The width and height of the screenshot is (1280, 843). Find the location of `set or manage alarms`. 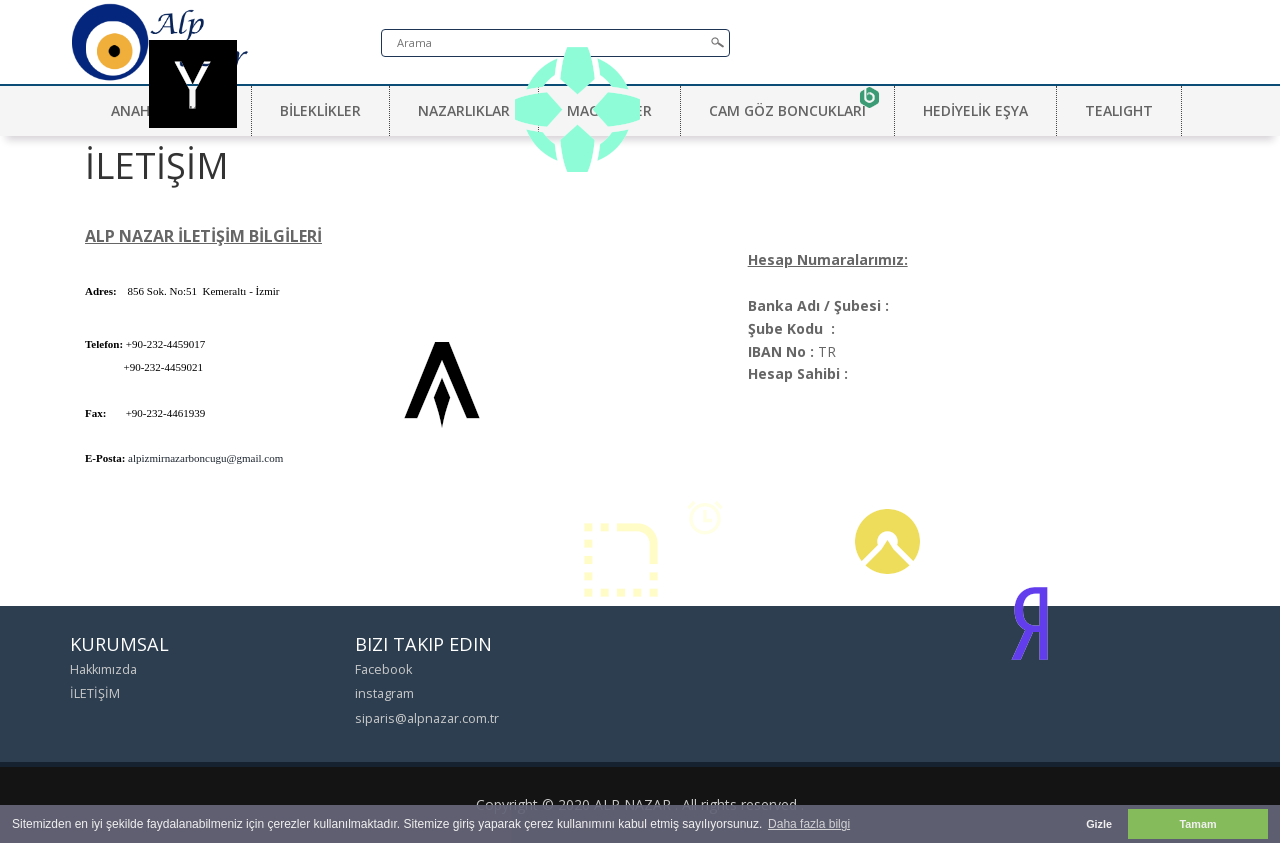

set or manage alarms is located at coordinates (705, 517).